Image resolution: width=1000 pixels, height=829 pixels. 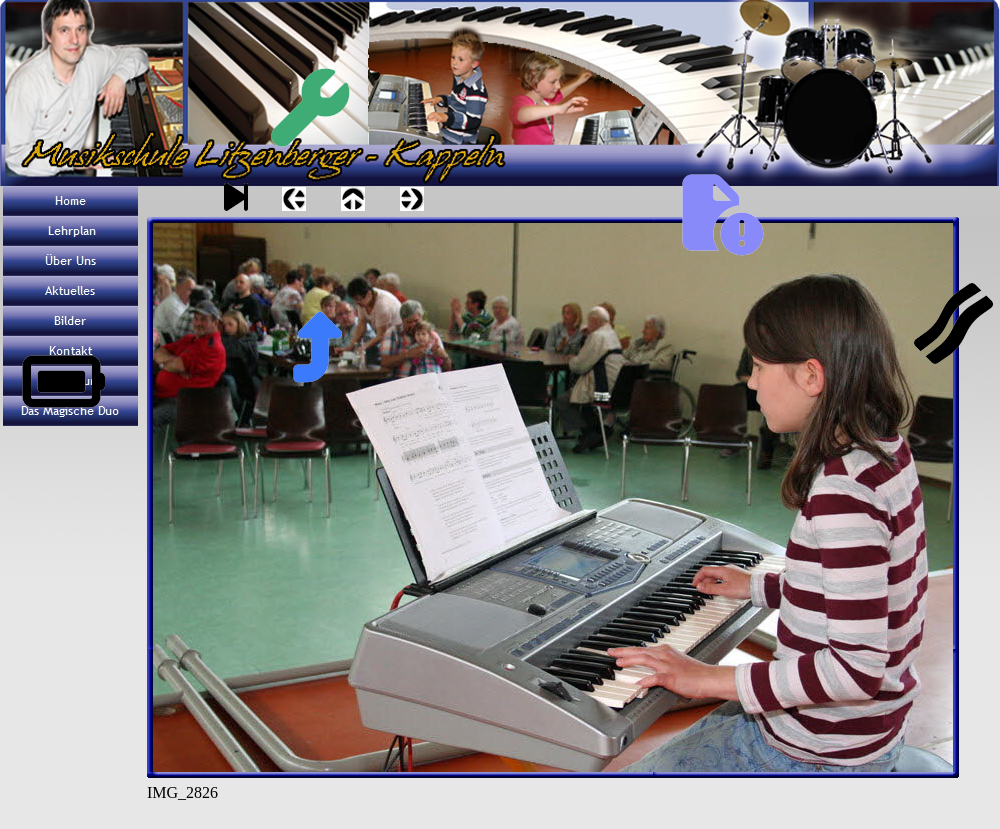 I want to click on turn right then continue forward, so click(x=320, y=347).